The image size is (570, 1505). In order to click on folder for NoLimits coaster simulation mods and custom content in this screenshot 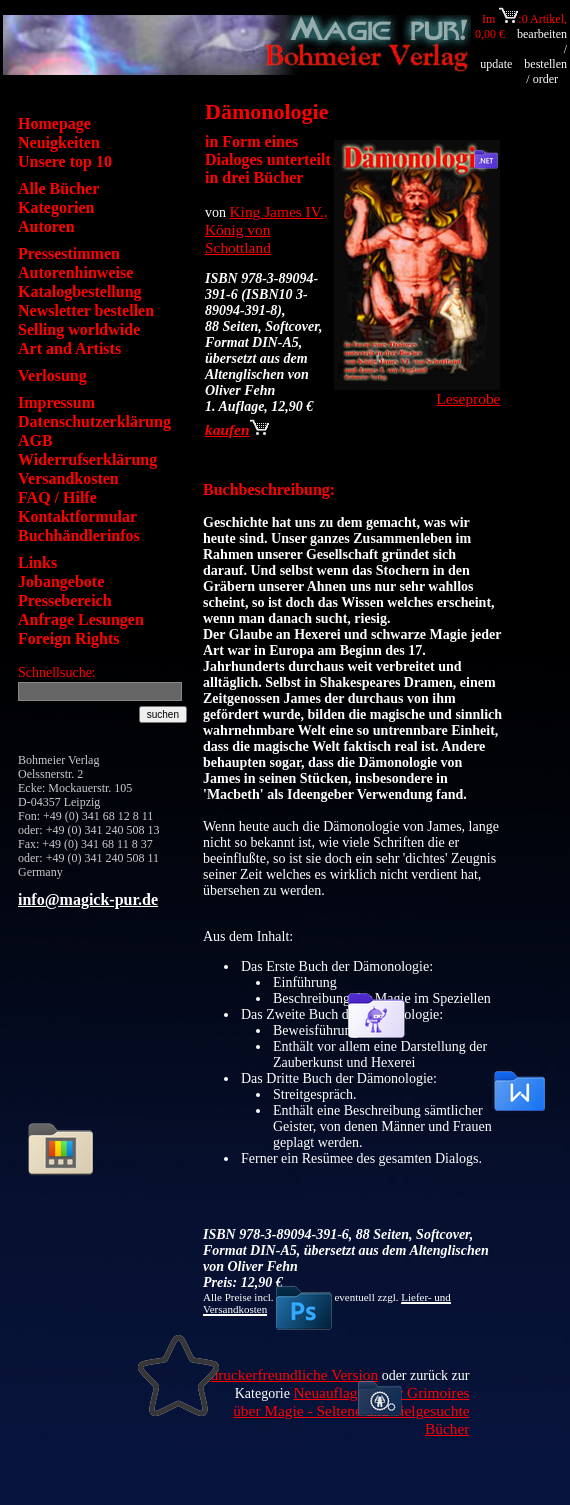, I will do `click(379, 1399)`.